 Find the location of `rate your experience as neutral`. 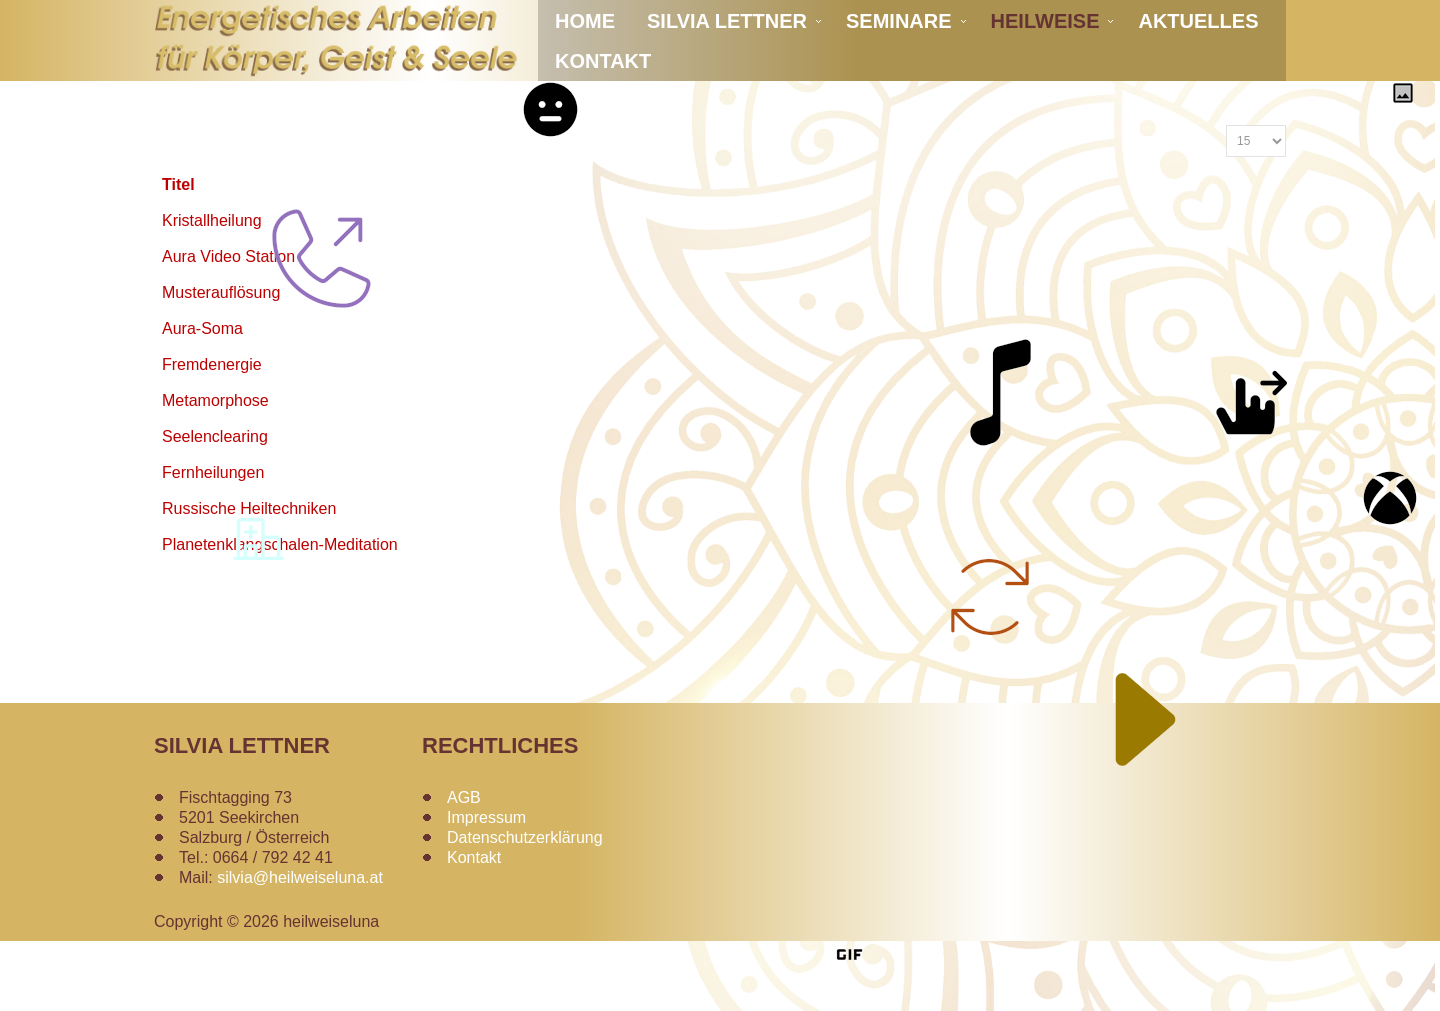

rate your experience as neutral is located at coordinates (550, 109).